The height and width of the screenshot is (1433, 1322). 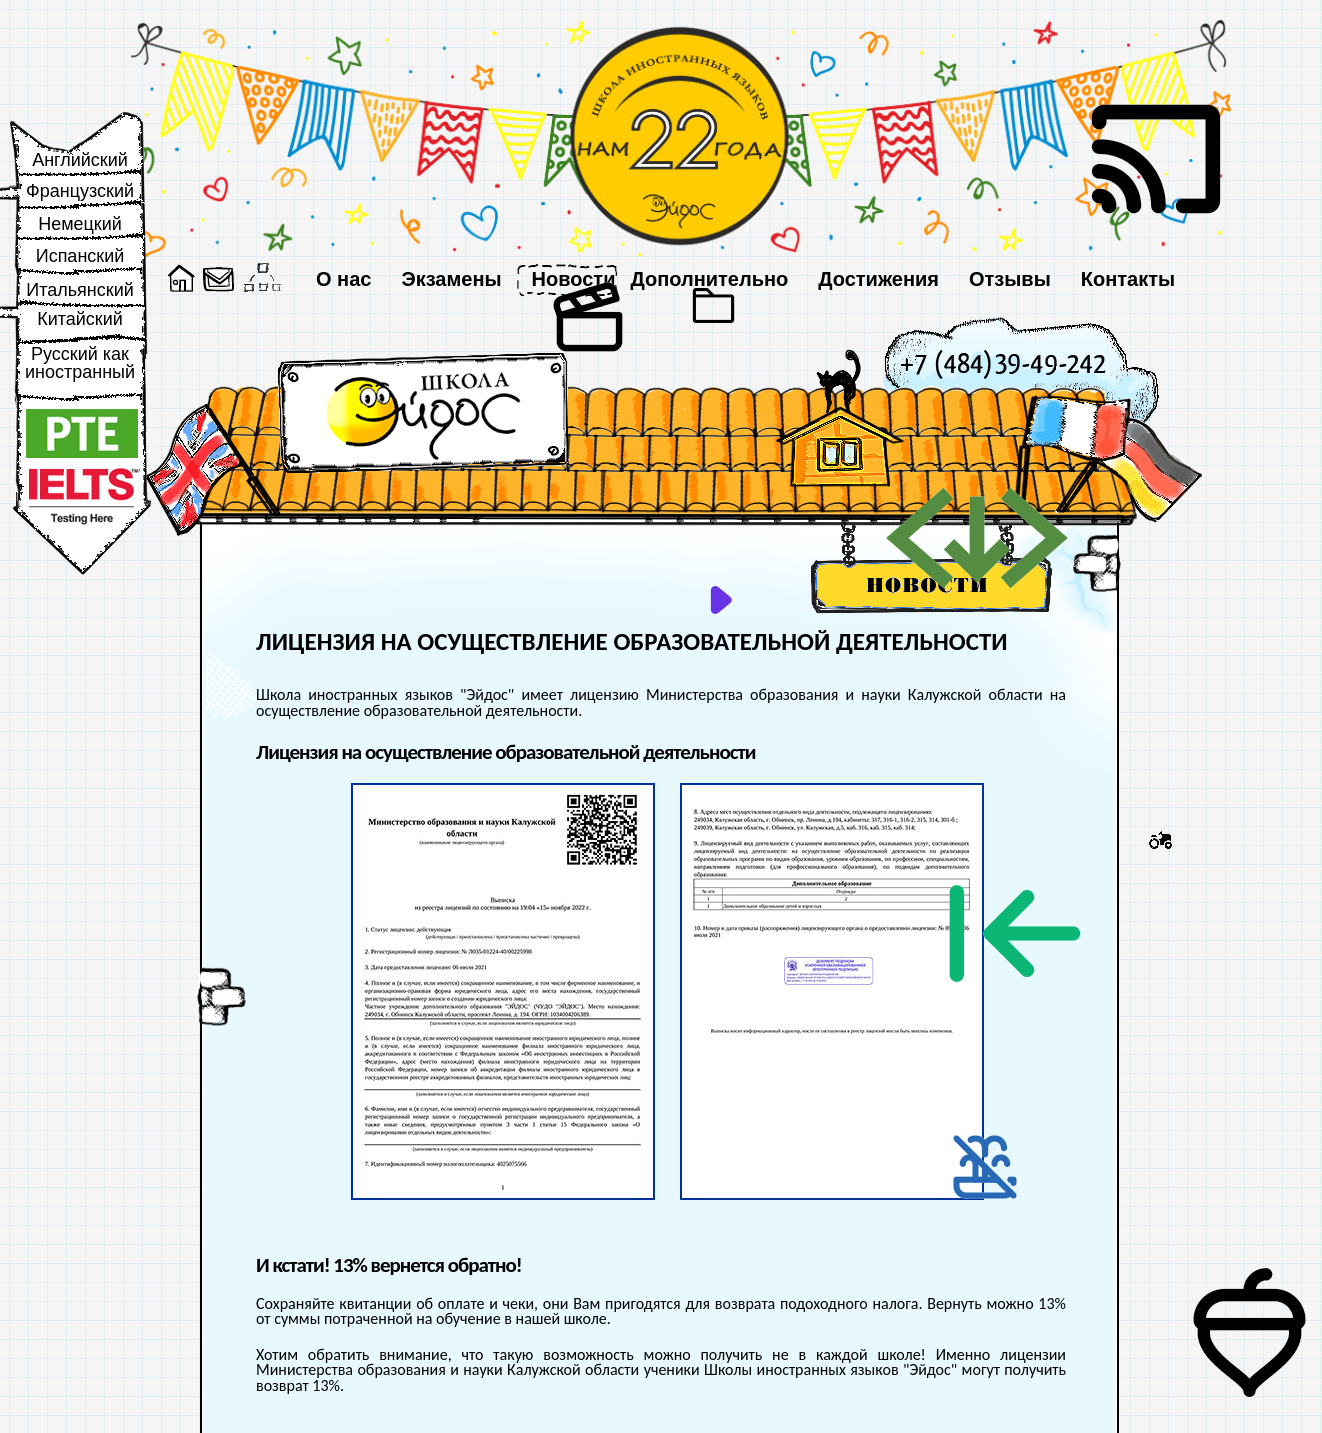 I want to click on access video or movie content, so click(x=589, y=318).